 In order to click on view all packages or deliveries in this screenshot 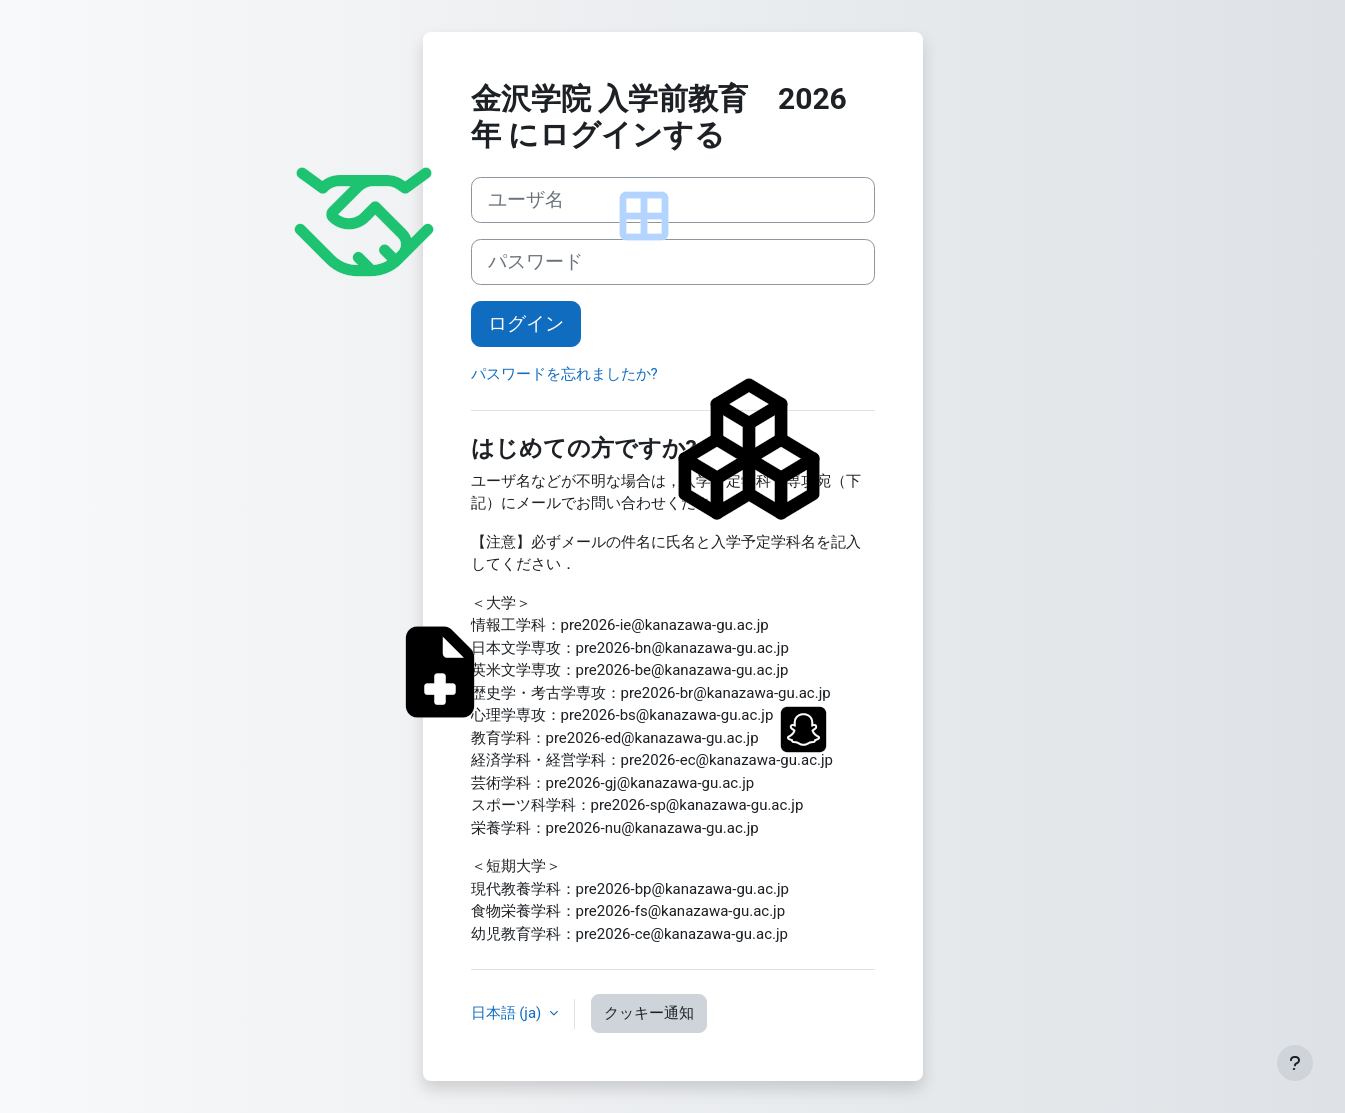, I will do `click(749, 449)`.